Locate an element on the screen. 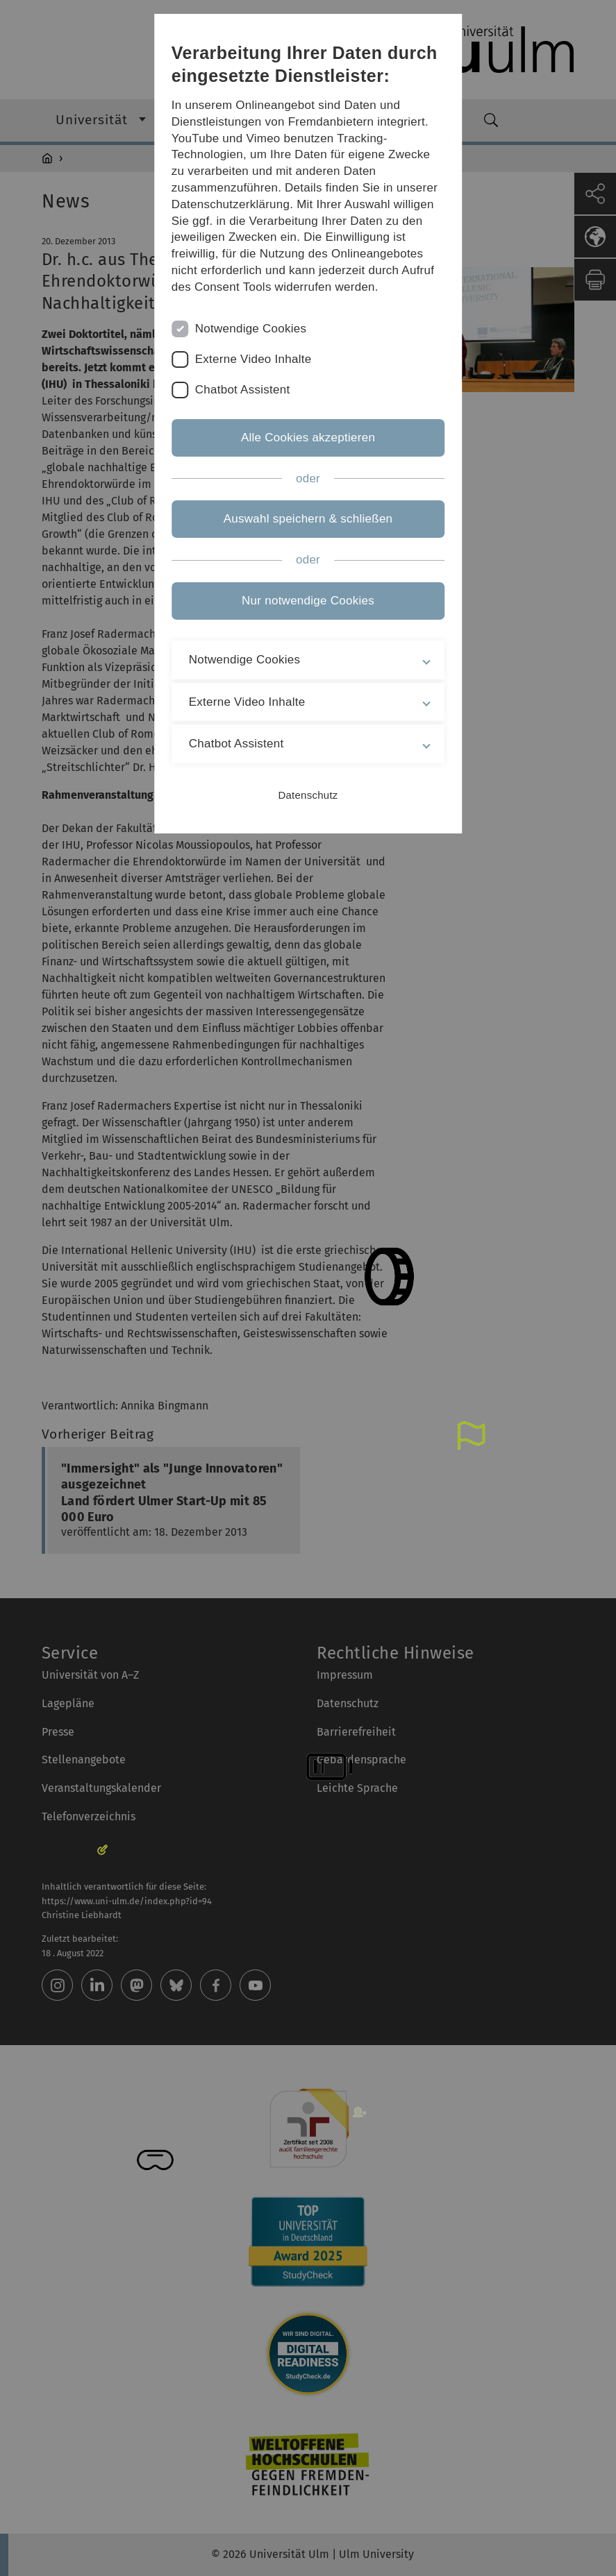 The height and width of the screenshot is (2576, 616). edit your profile or settings is located at coordinates (102, 1849).